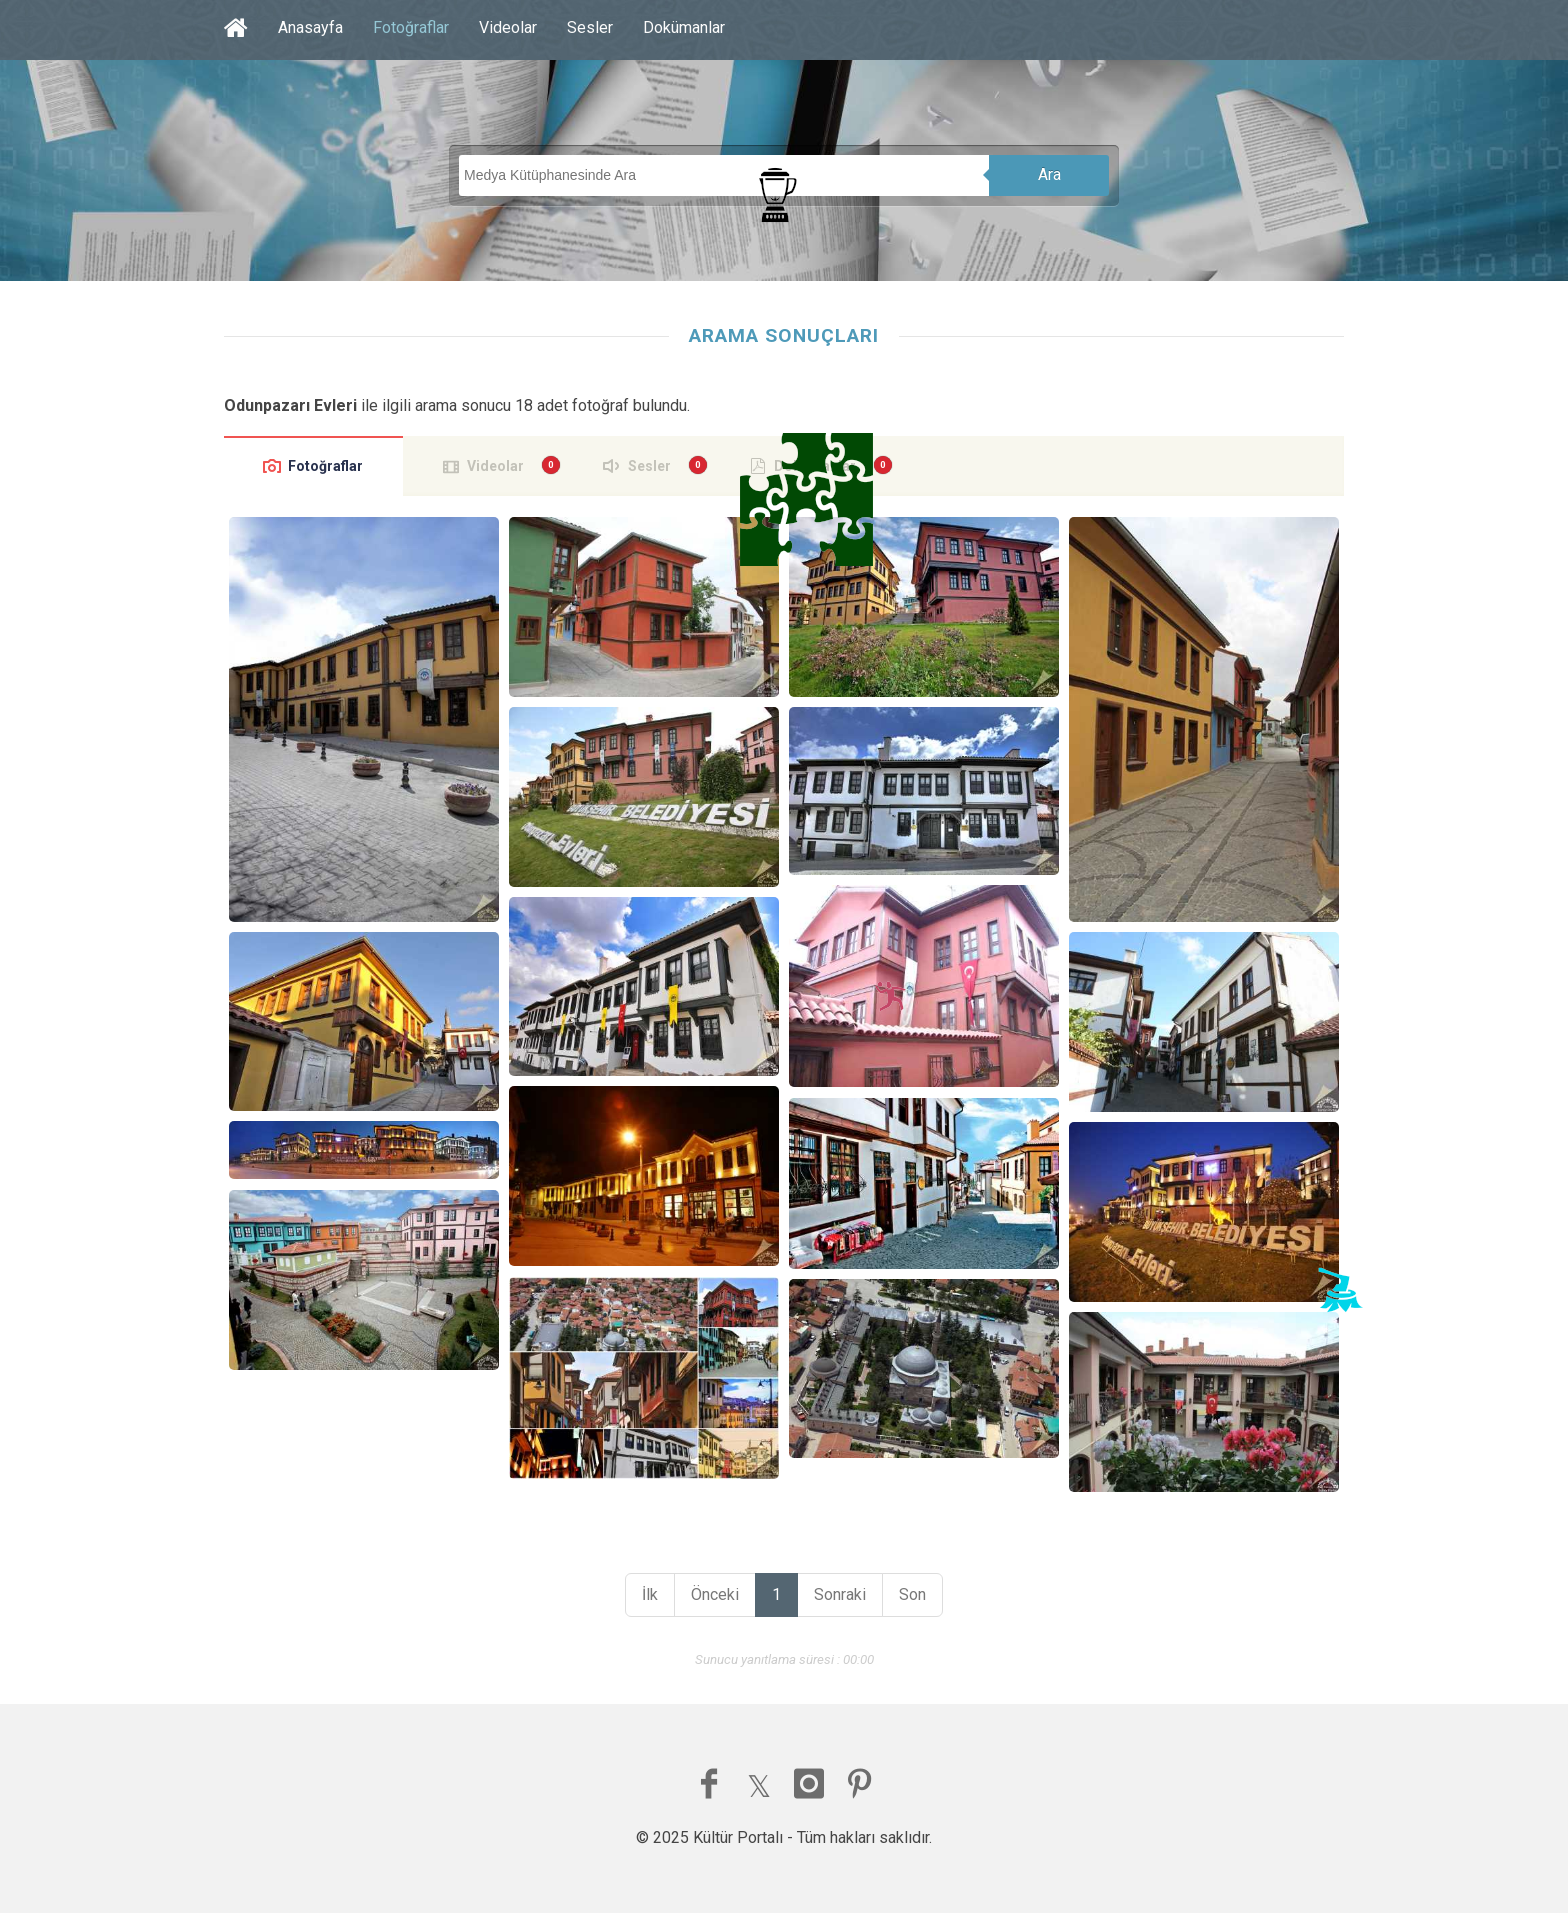 The width and height of the screenshot is (1568, 1913). What do you see at coordinates (1341, 1290) in the screenshot?
I see `access woodcutting or lumber resources` at bounding box center [1341, 1290].